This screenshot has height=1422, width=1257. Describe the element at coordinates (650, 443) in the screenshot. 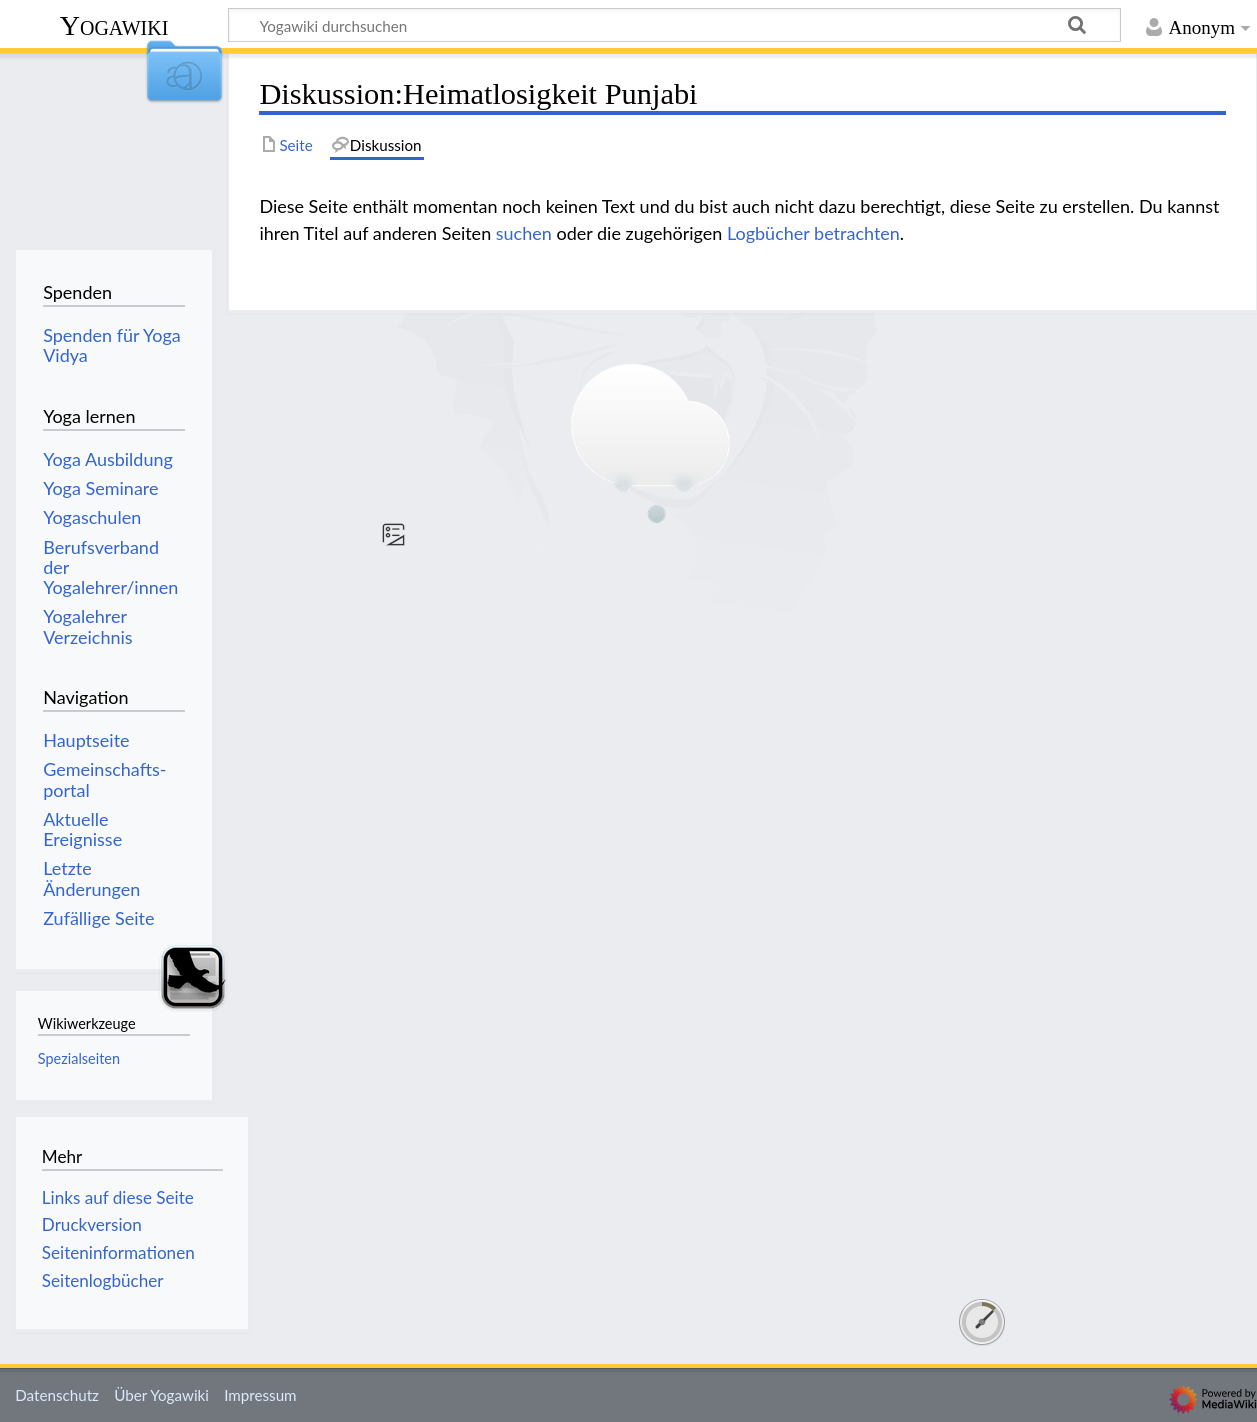

I see `indicates scattered snow weather conditions` at that location.